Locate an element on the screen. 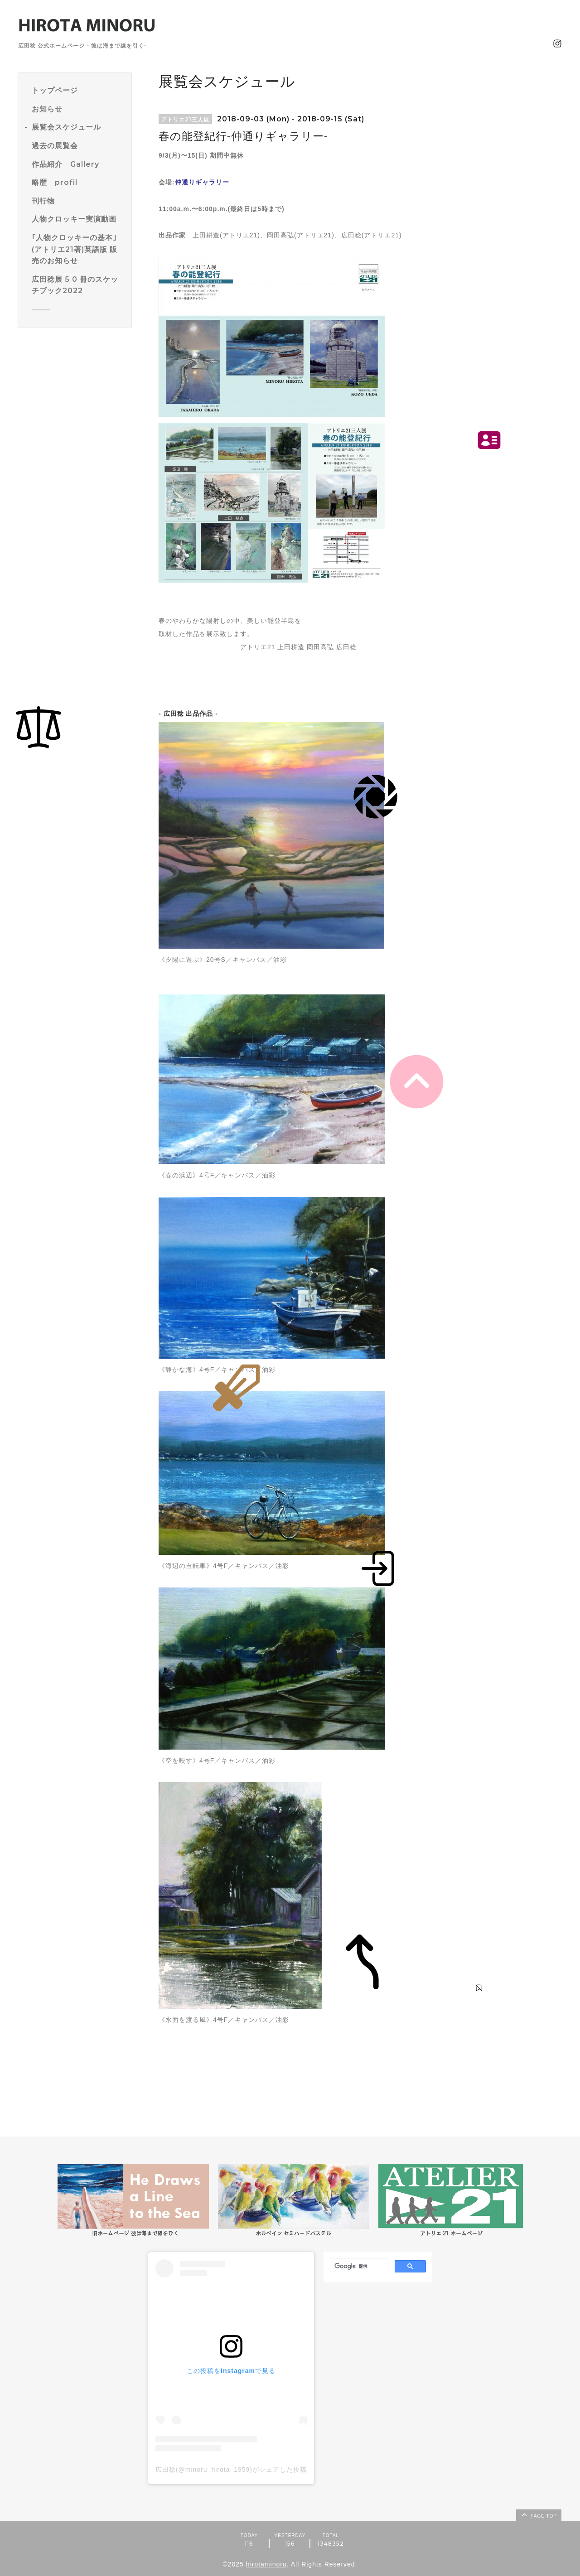  go back to previous screen is located at coordinates (365, 1962).